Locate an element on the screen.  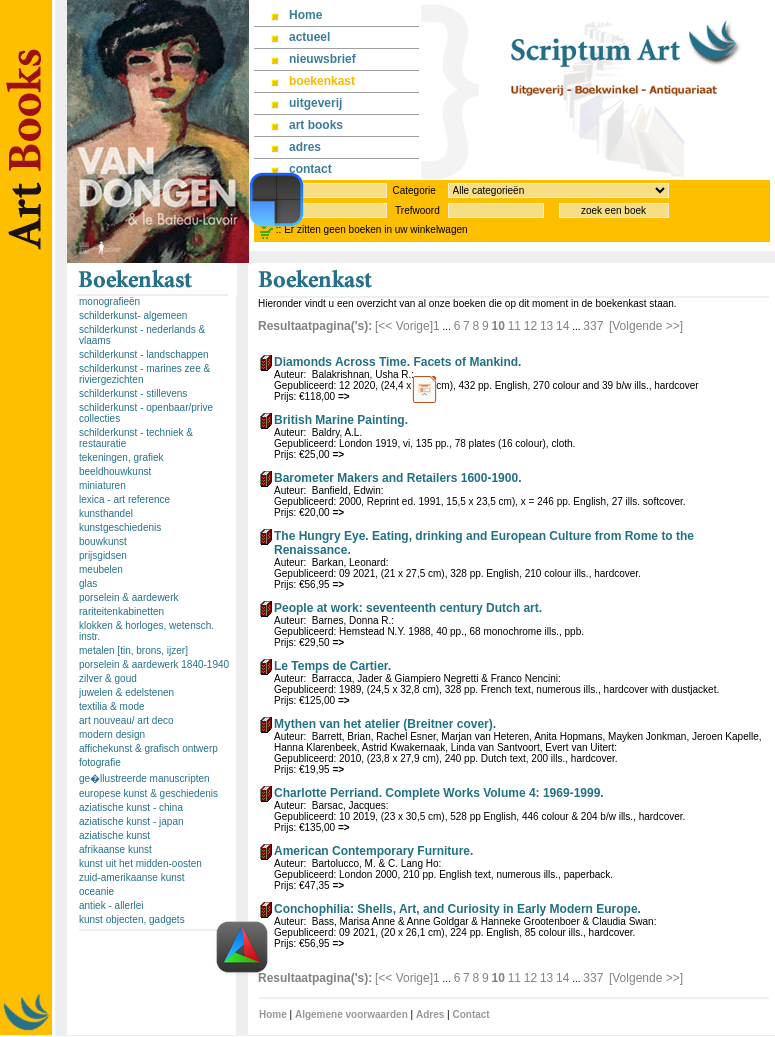
open a libreoffice impress presentation file is located at coordinates (424, 389).